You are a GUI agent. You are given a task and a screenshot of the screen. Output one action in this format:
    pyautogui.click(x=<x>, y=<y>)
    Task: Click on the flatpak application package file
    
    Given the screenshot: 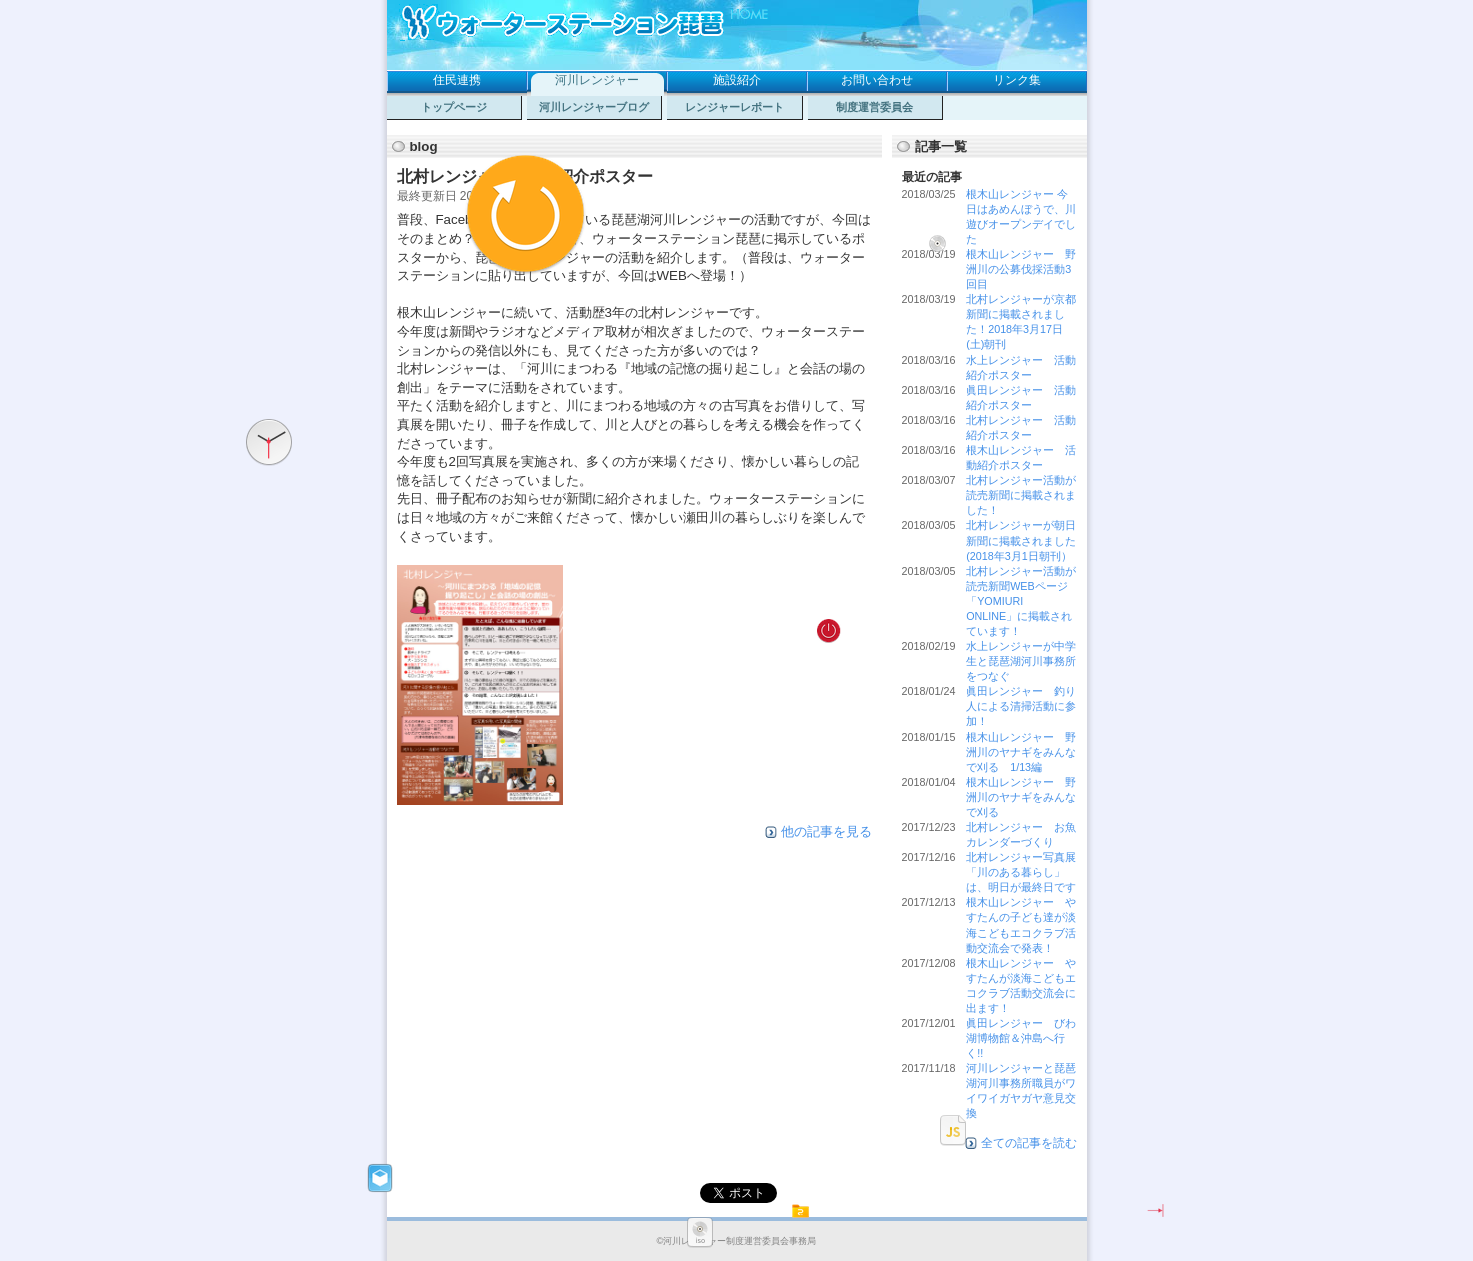 What is the action you would take?
    pyautogui.click(x=380, y=1178)
    